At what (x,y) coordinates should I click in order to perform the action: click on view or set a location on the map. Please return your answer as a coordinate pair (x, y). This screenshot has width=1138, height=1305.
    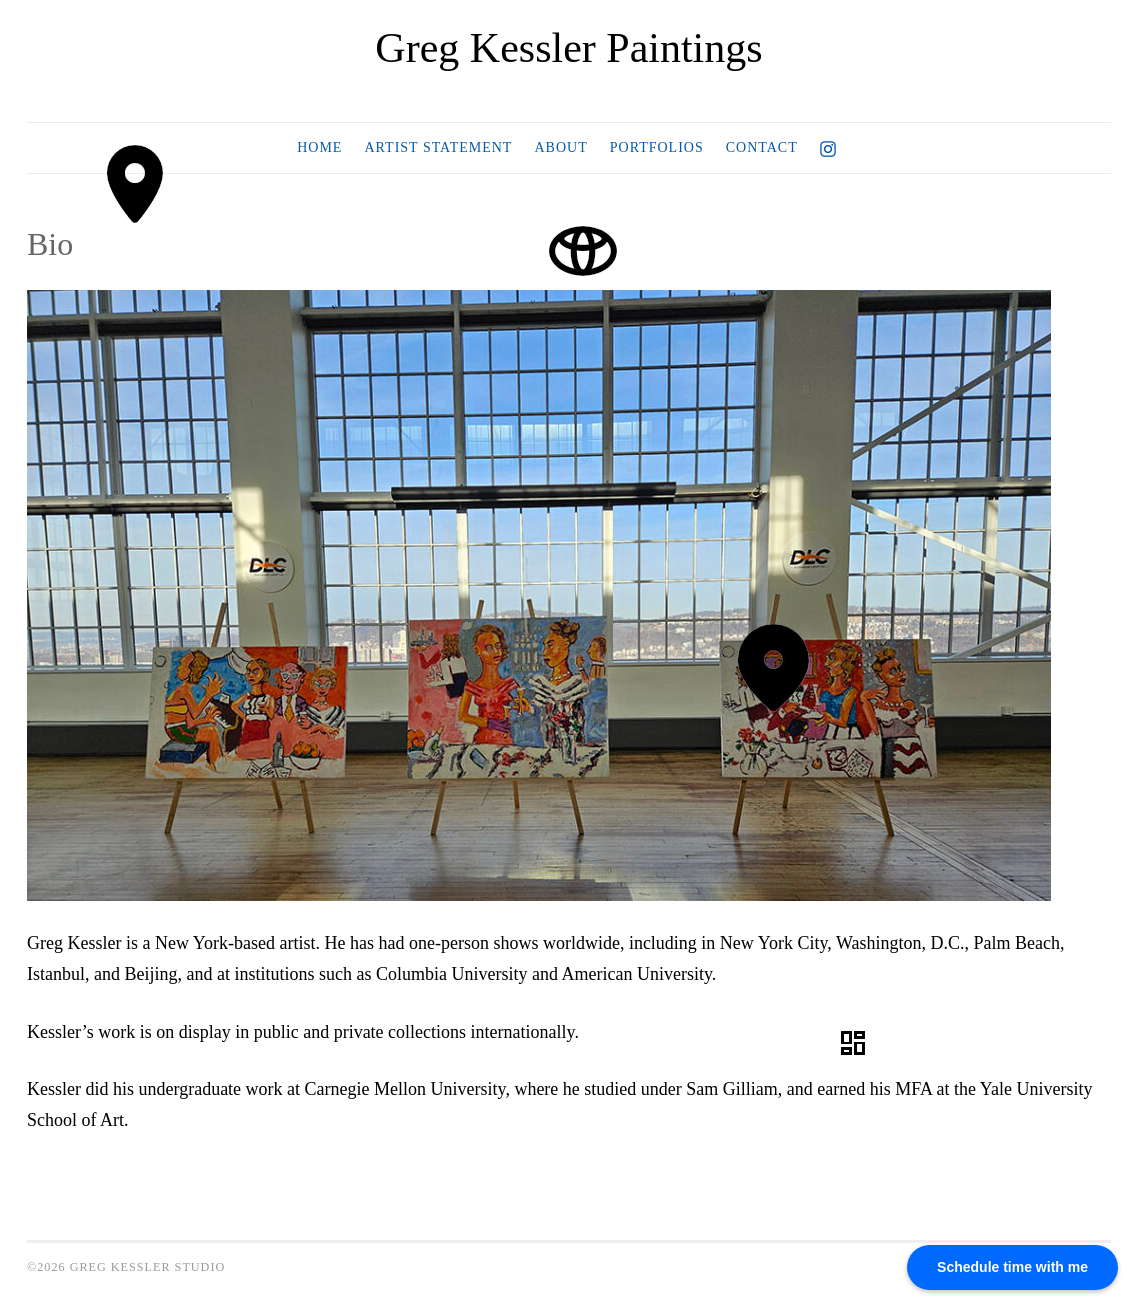
    Looking at the image, I should click on (773, 668).